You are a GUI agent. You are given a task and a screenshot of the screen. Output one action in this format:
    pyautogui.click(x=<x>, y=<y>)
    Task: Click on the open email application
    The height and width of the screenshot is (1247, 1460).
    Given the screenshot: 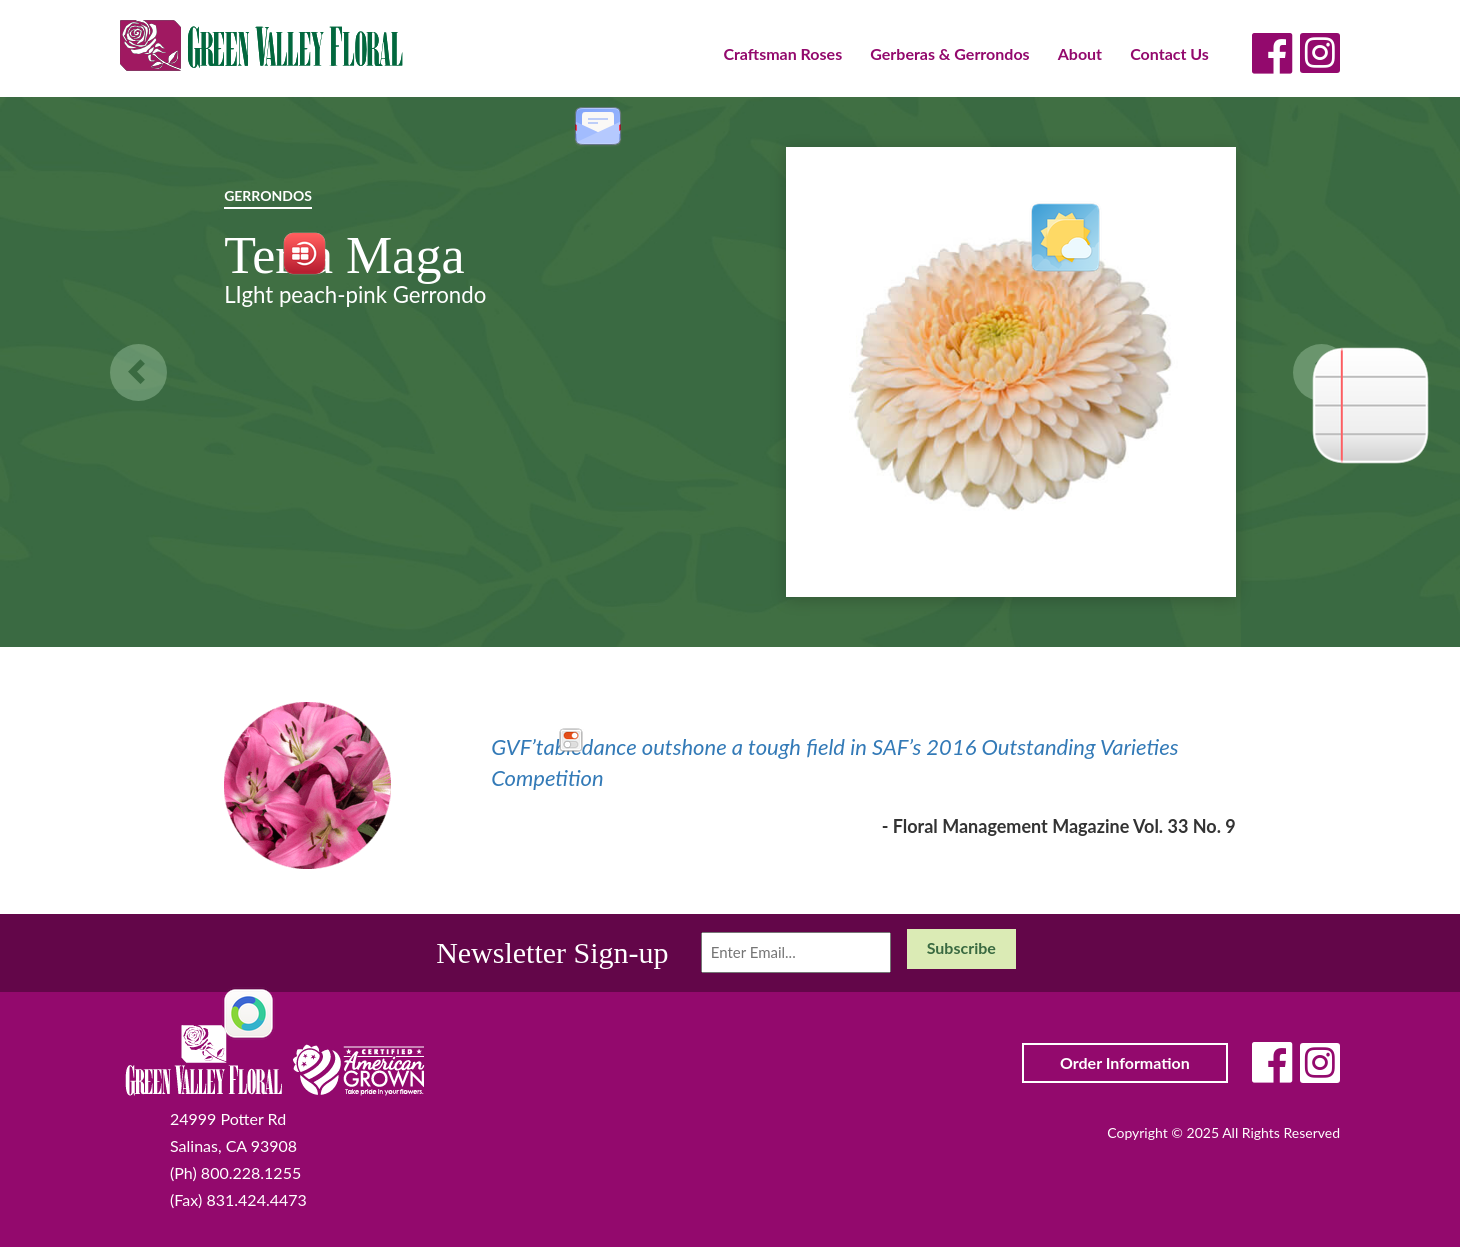 What is the action you would take?
    pyautogui.click(x=598, y=126)
    